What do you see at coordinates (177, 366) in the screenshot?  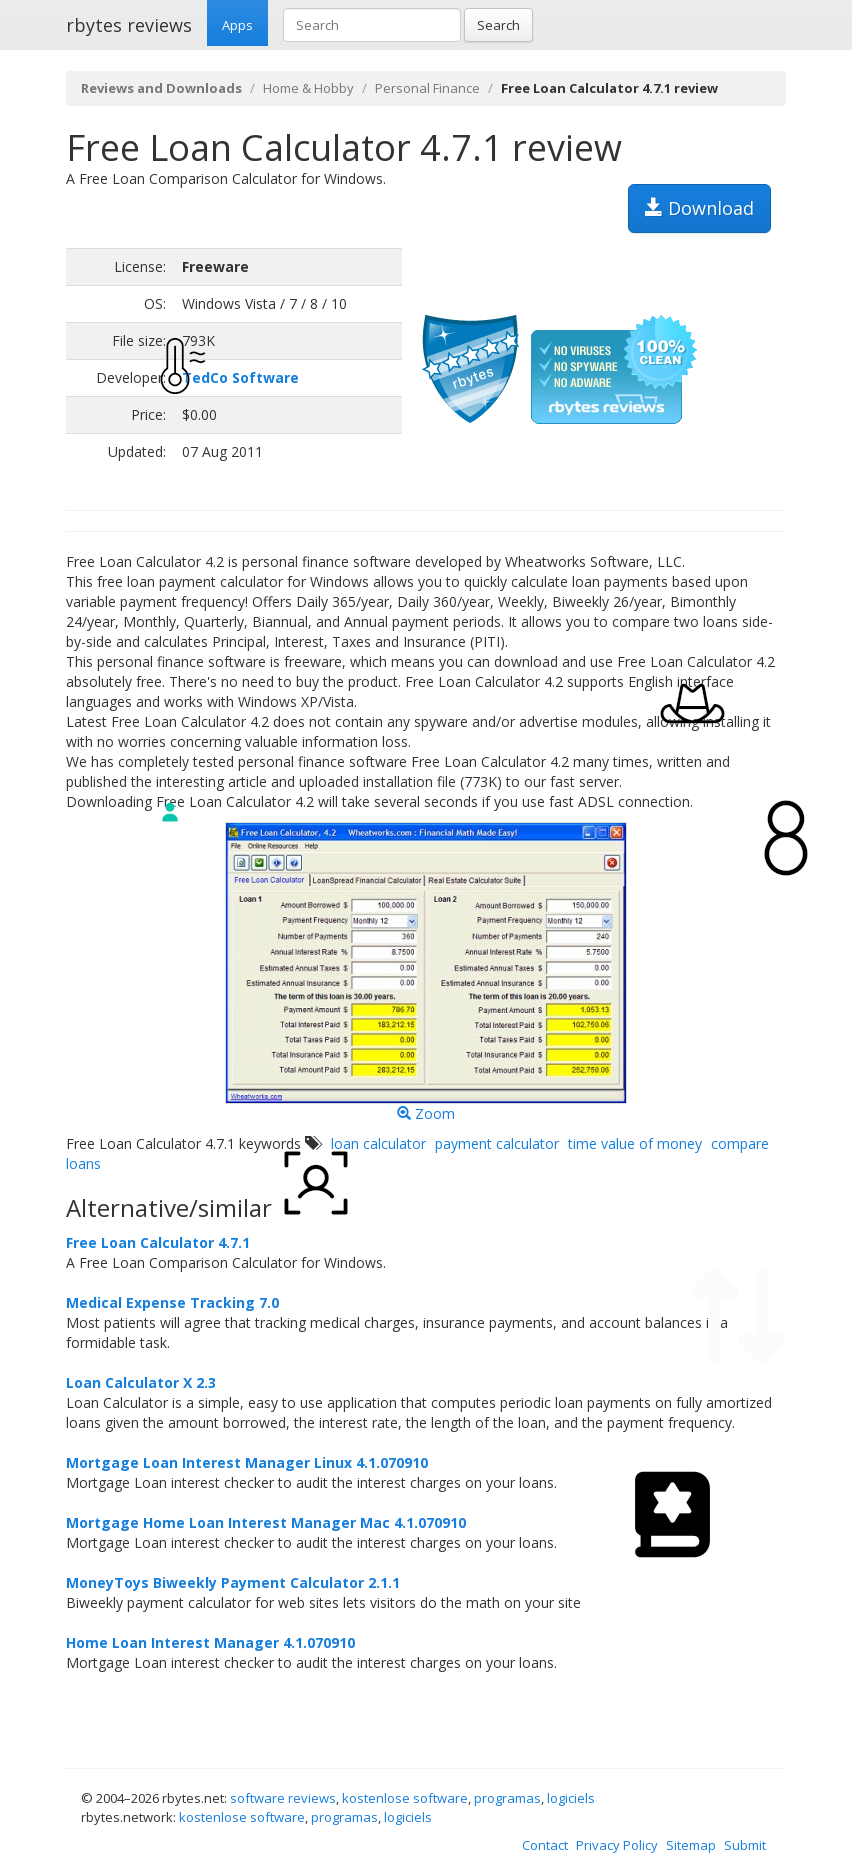 I see `indicates high temperature or heat warning` at bounding box center [177, 366].